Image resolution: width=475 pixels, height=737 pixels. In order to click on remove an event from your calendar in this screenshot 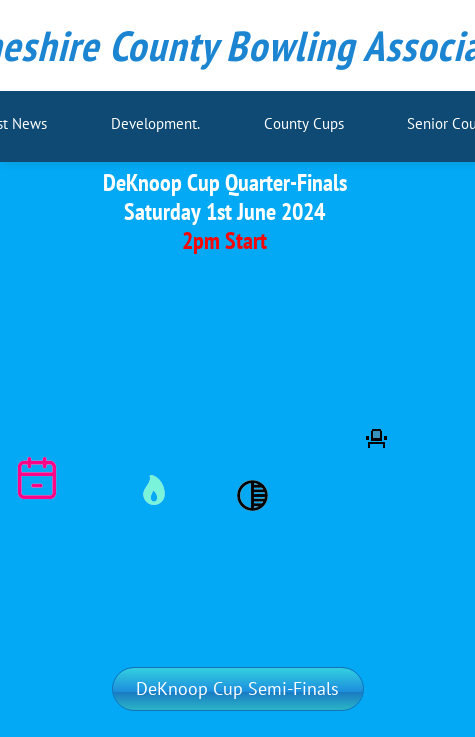, I will do `click(37, 478)`.